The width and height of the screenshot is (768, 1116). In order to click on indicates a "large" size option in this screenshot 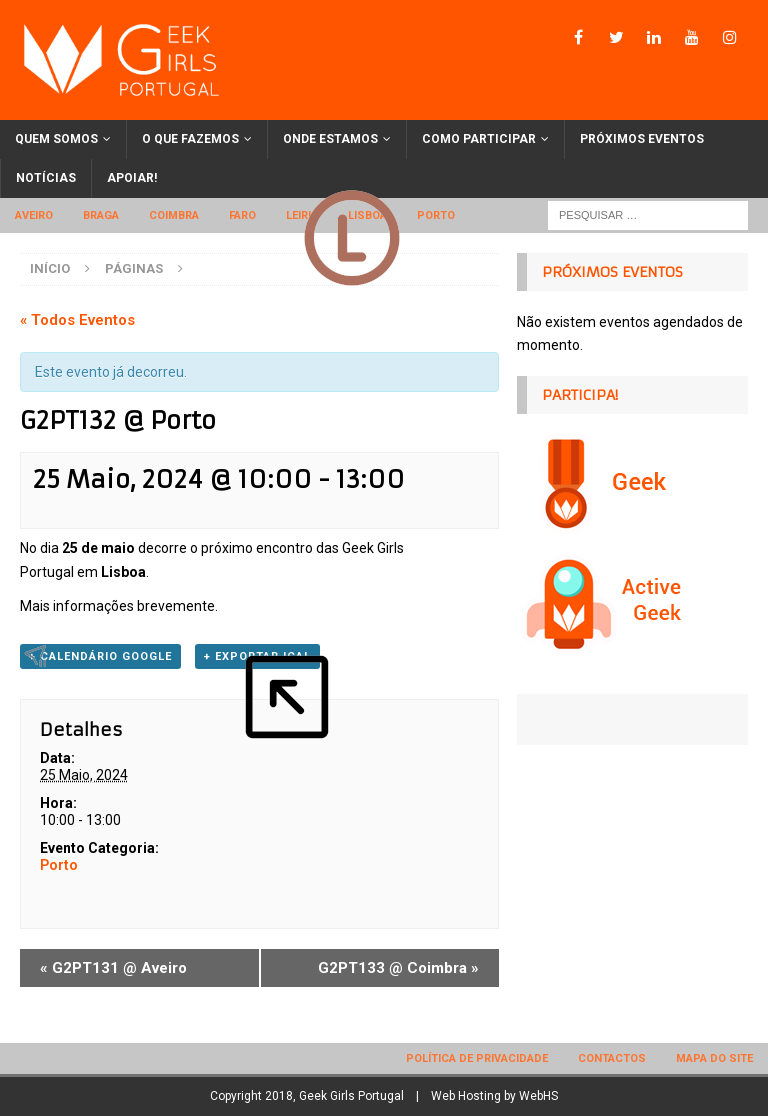, I will do `click(352, 238)`.